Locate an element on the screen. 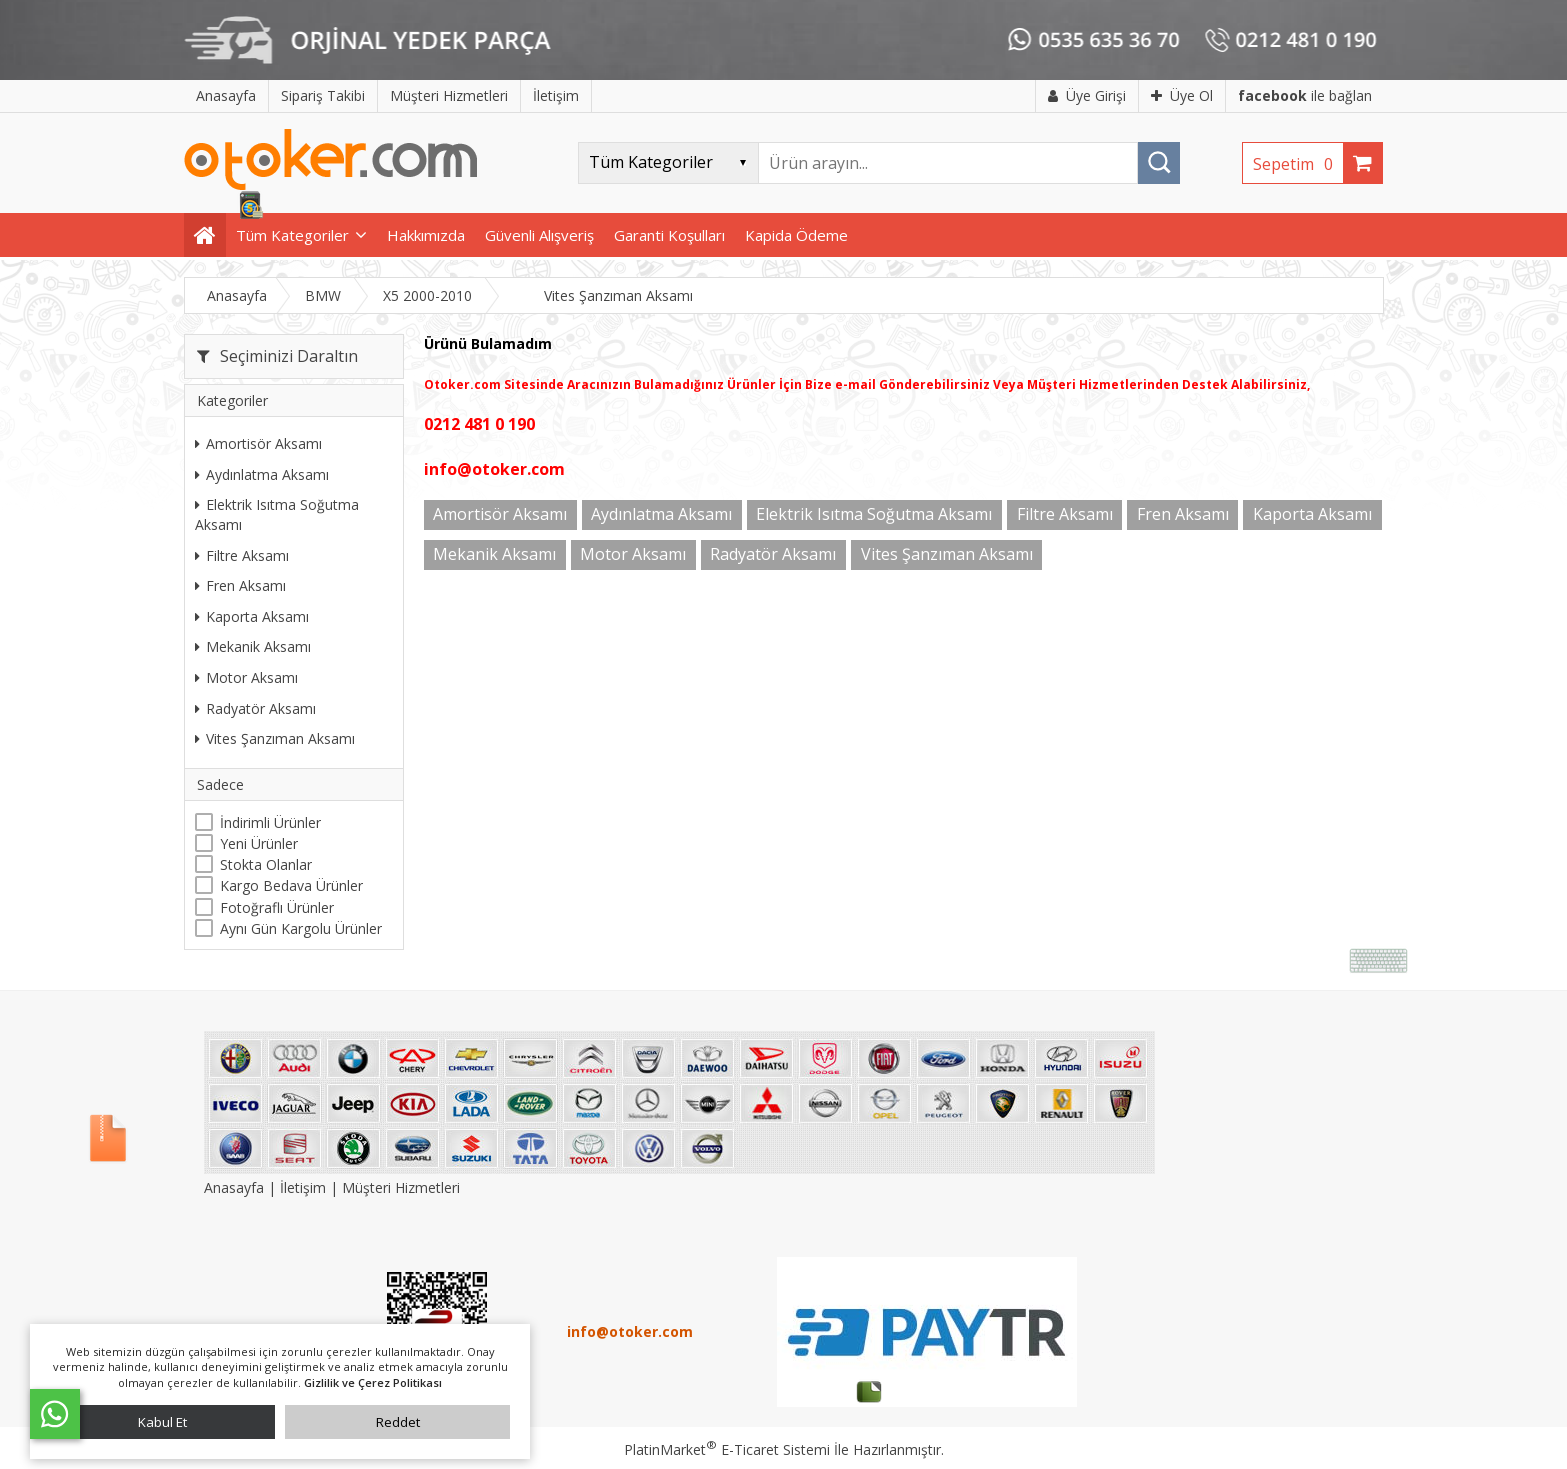 The image size is (1567, 1469). connect to a bluetooth keyboard is located at coordinates (1378, 960).